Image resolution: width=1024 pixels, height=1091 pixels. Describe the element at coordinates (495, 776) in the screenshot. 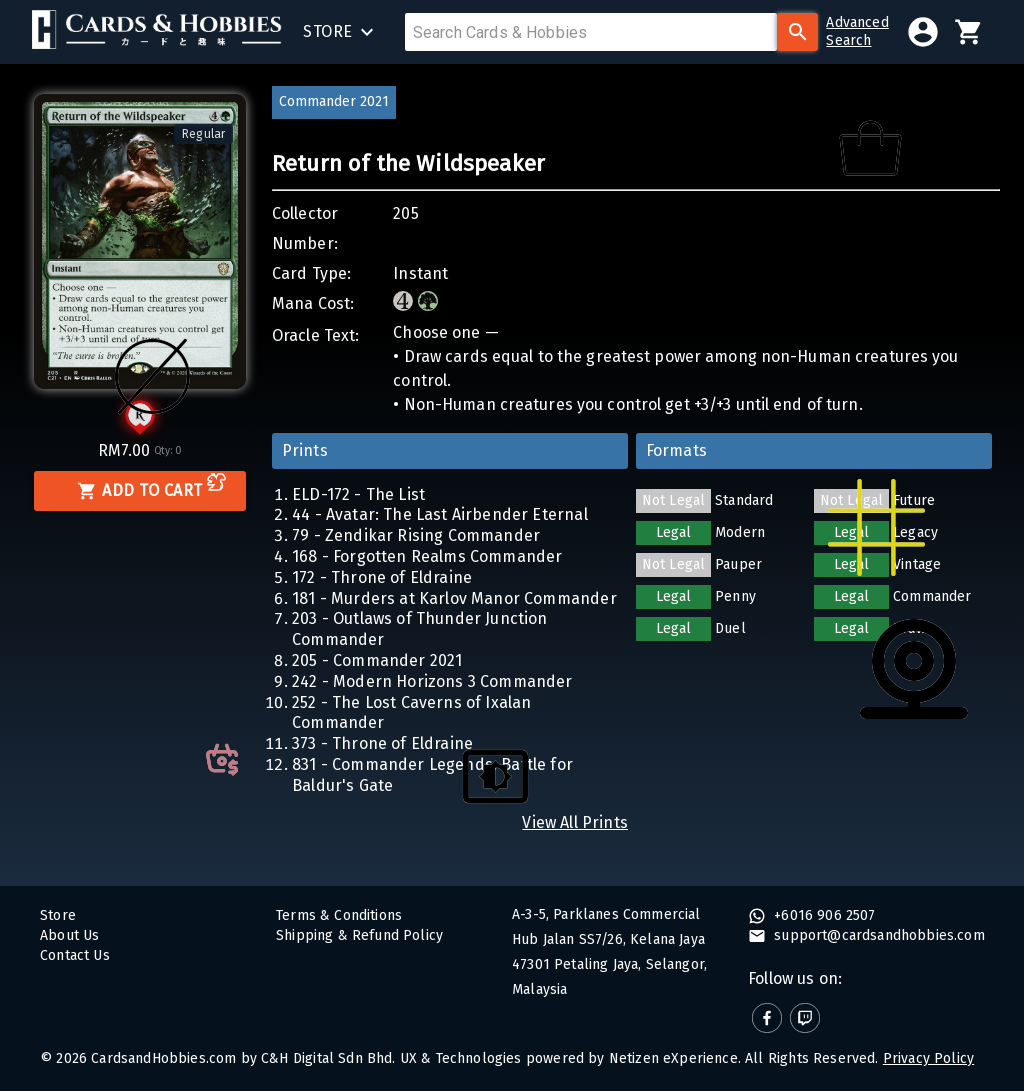

I see `adjust display brightness settings` at that location.